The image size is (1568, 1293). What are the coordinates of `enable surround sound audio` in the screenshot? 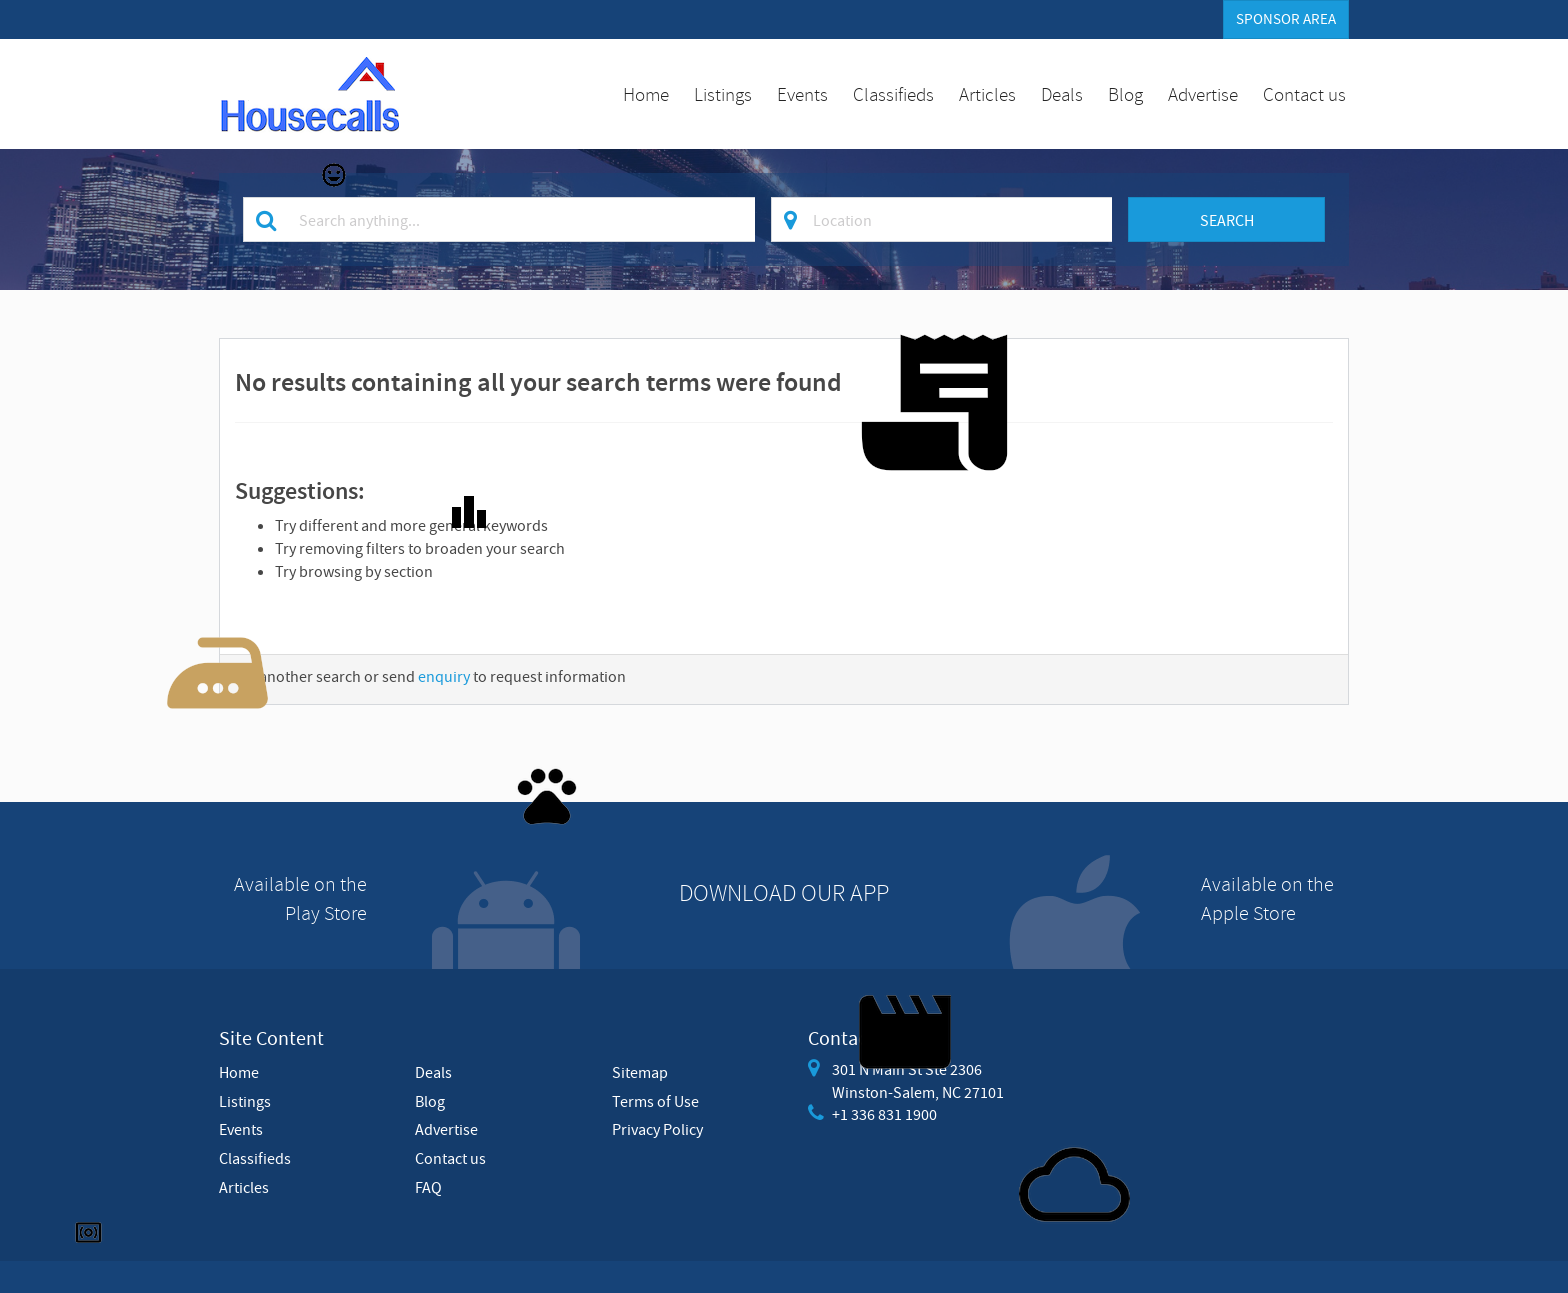 It's located at (88, 1232).